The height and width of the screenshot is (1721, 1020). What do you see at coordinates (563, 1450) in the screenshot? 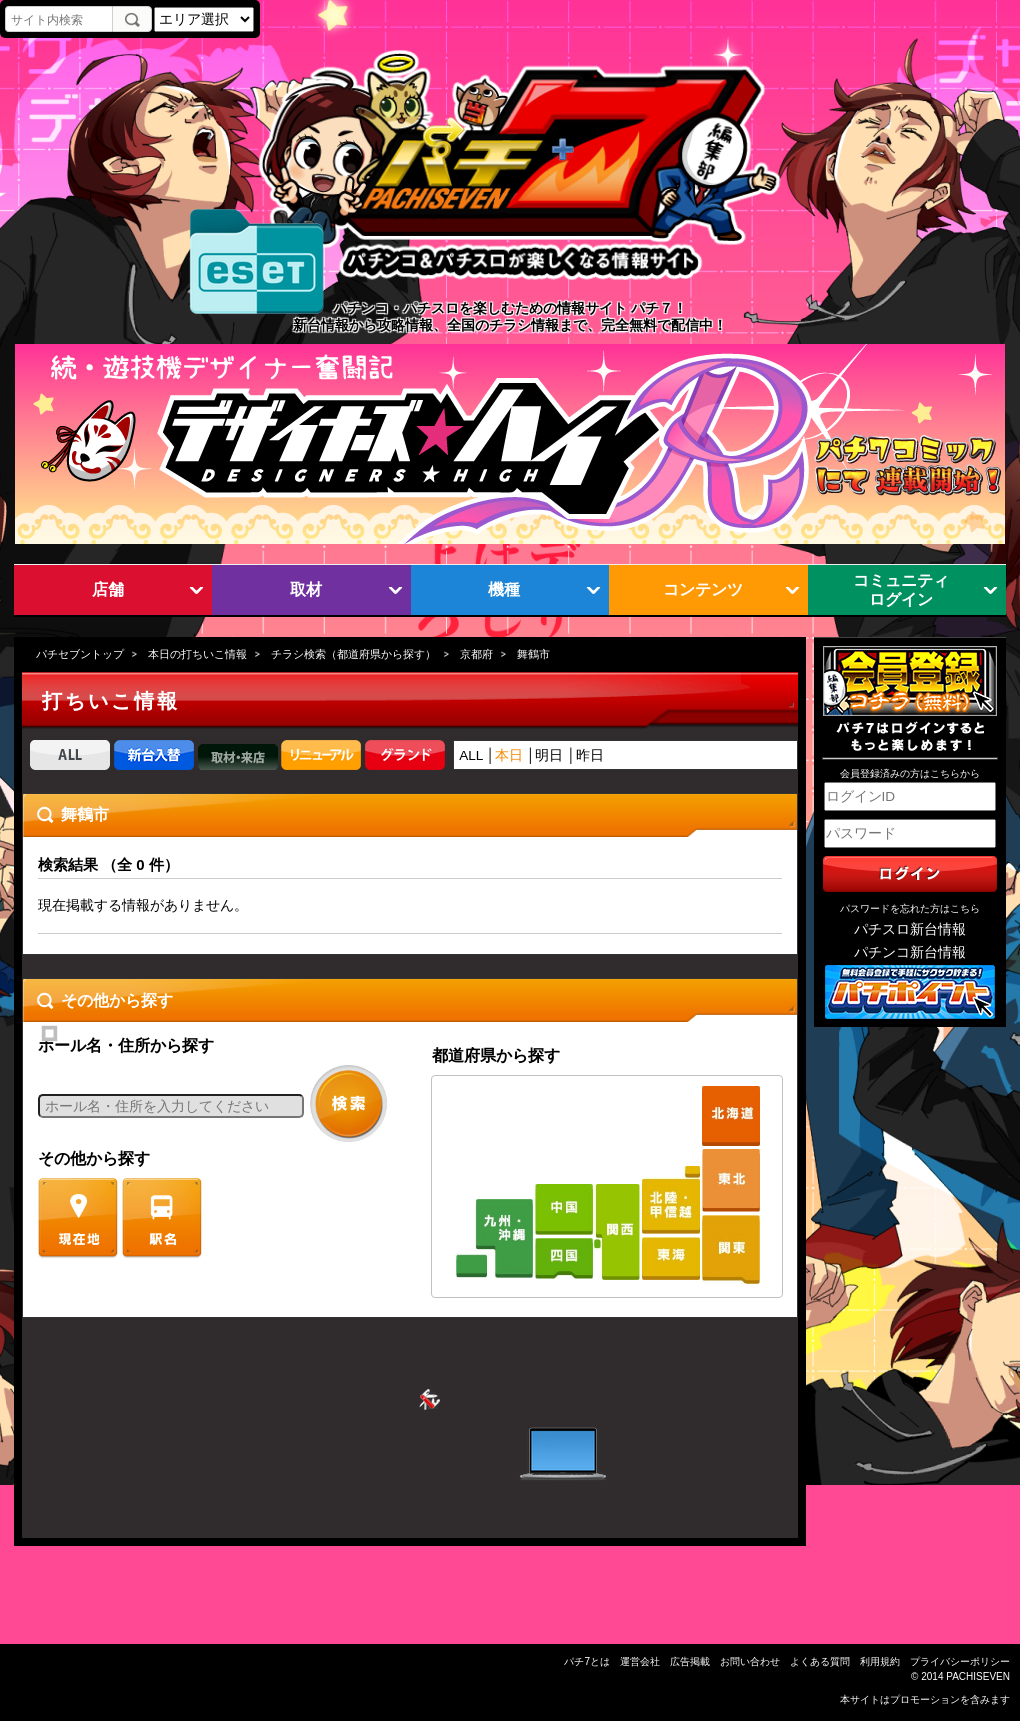
I see `macbook pro 15-inch device icon` at bounding box center [563, 1450].